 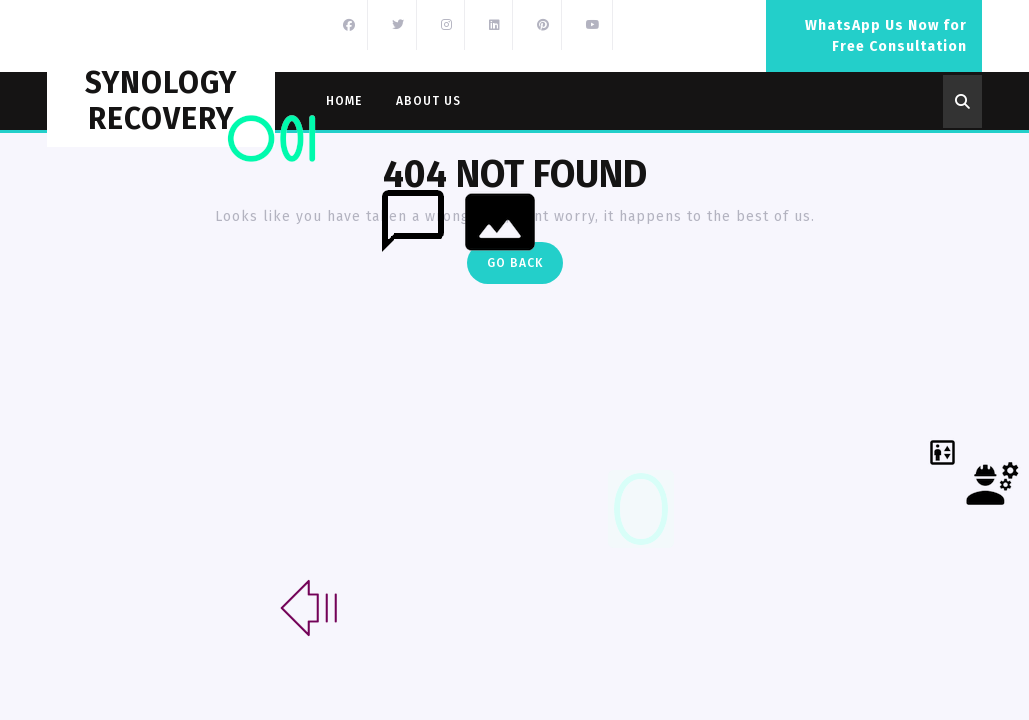 What do you see at coordinates (311, 608) in the screenshot?
I see `skip to previous track or beginning` at bounding box center [311, 608].